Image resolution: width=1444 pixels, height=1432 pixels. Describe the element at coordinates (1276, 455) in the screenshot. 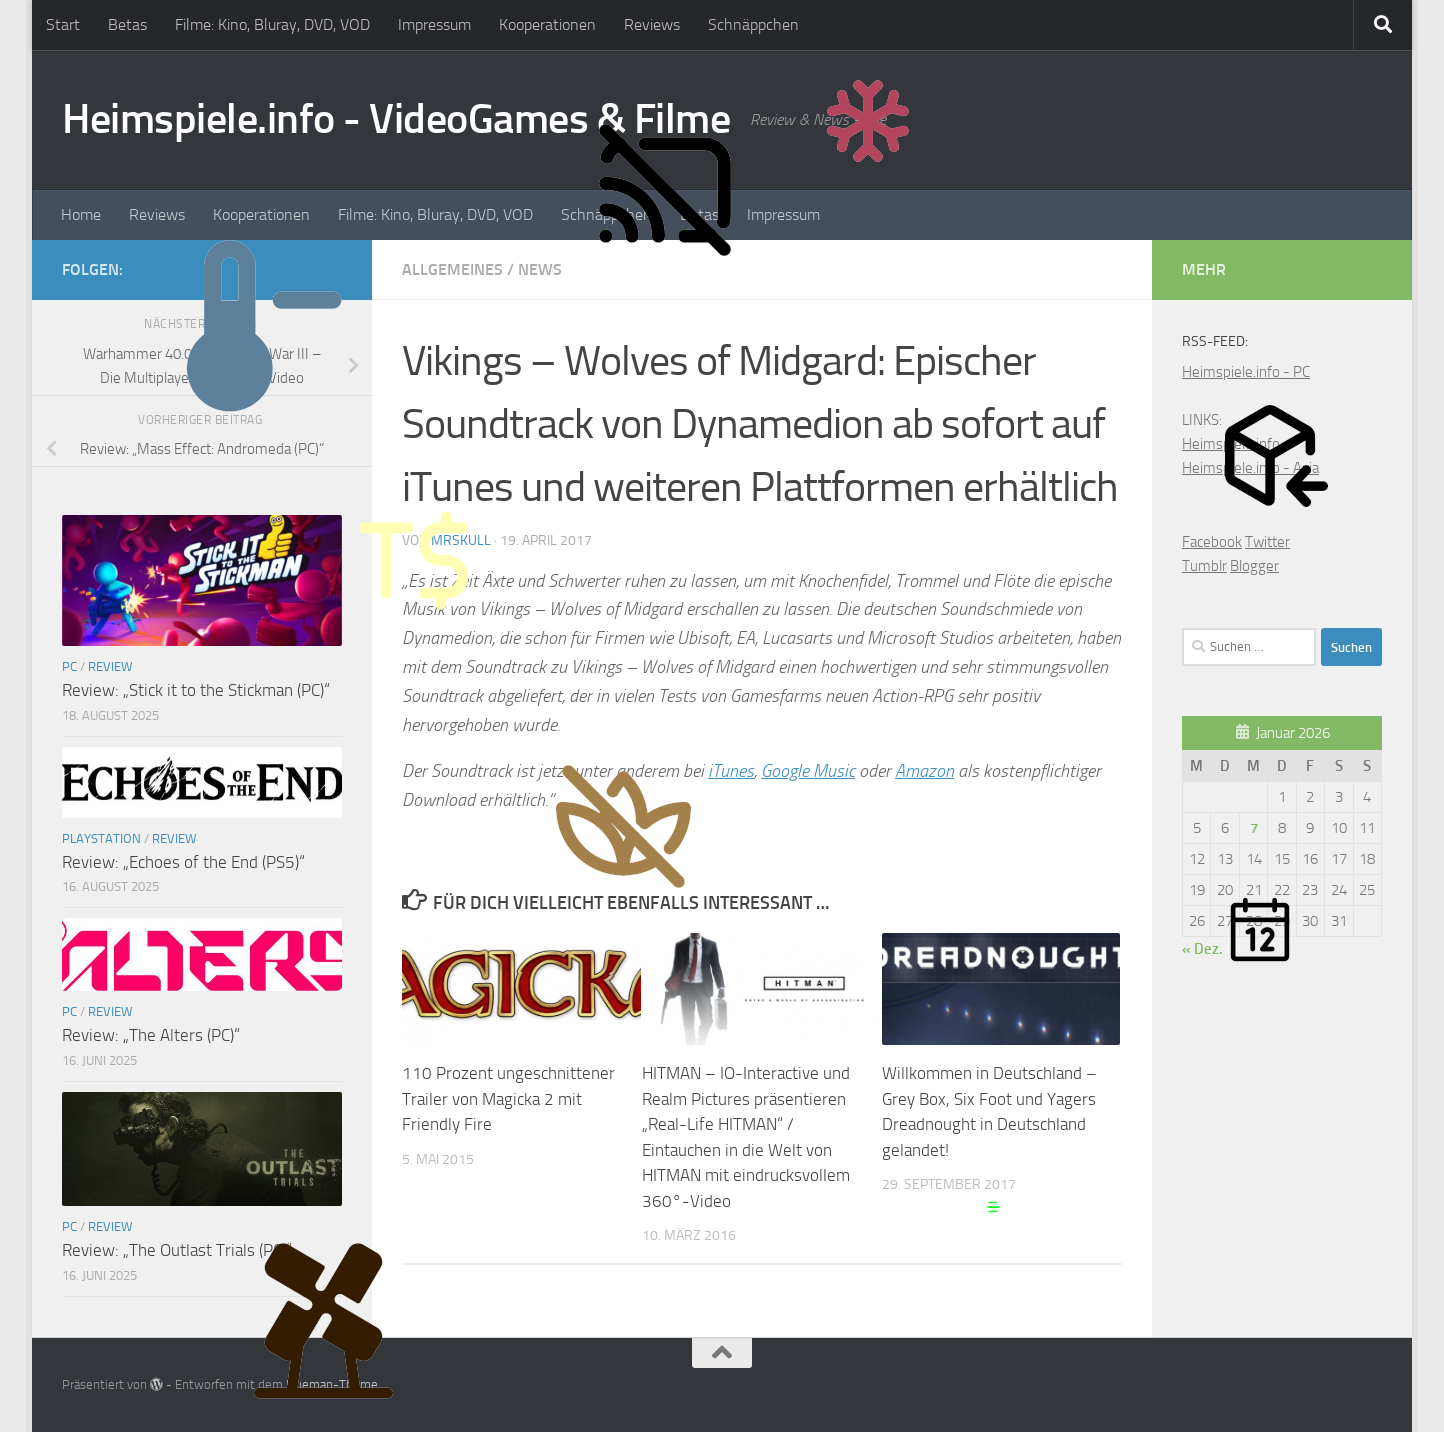

I see `view package dependencies` at that location.